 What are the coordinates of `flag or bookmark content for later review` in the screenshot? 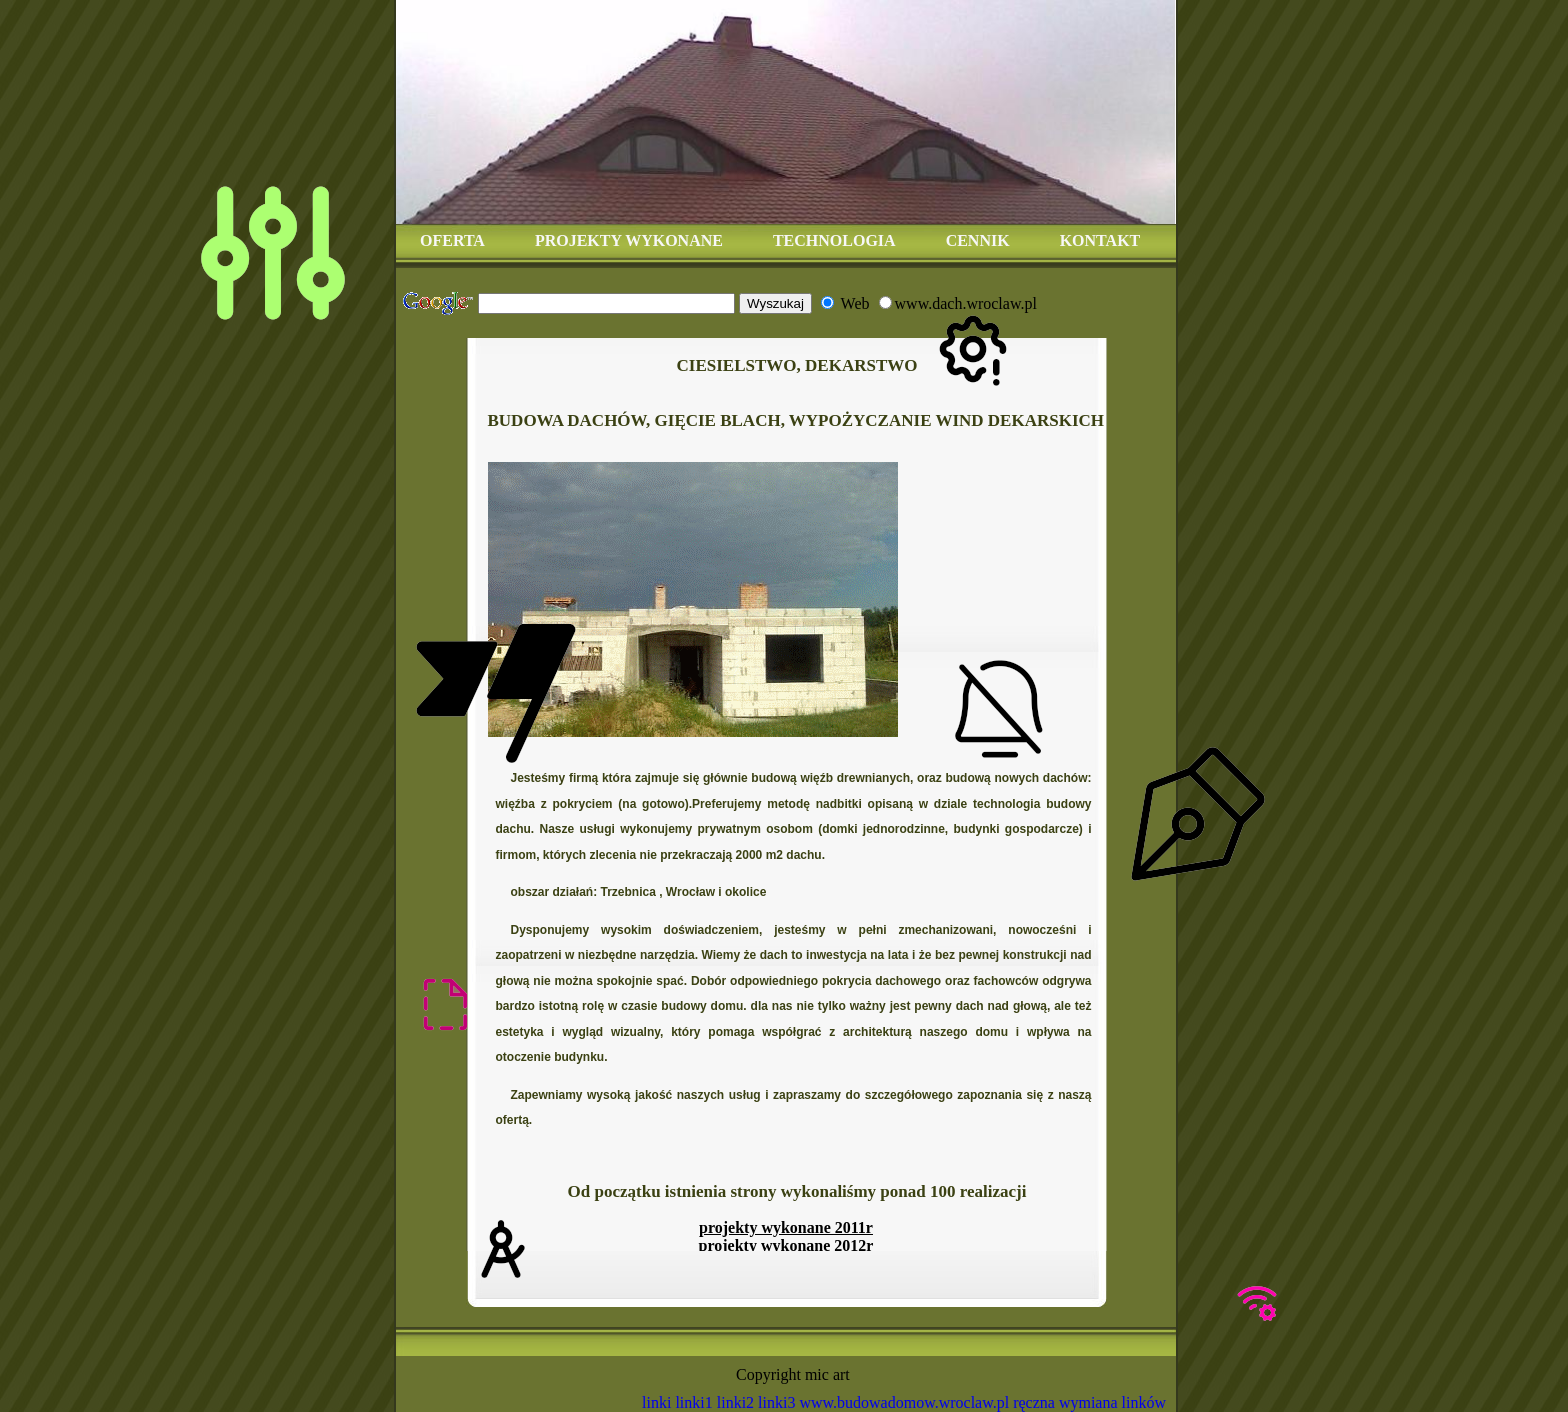 It's located at (494, 687).